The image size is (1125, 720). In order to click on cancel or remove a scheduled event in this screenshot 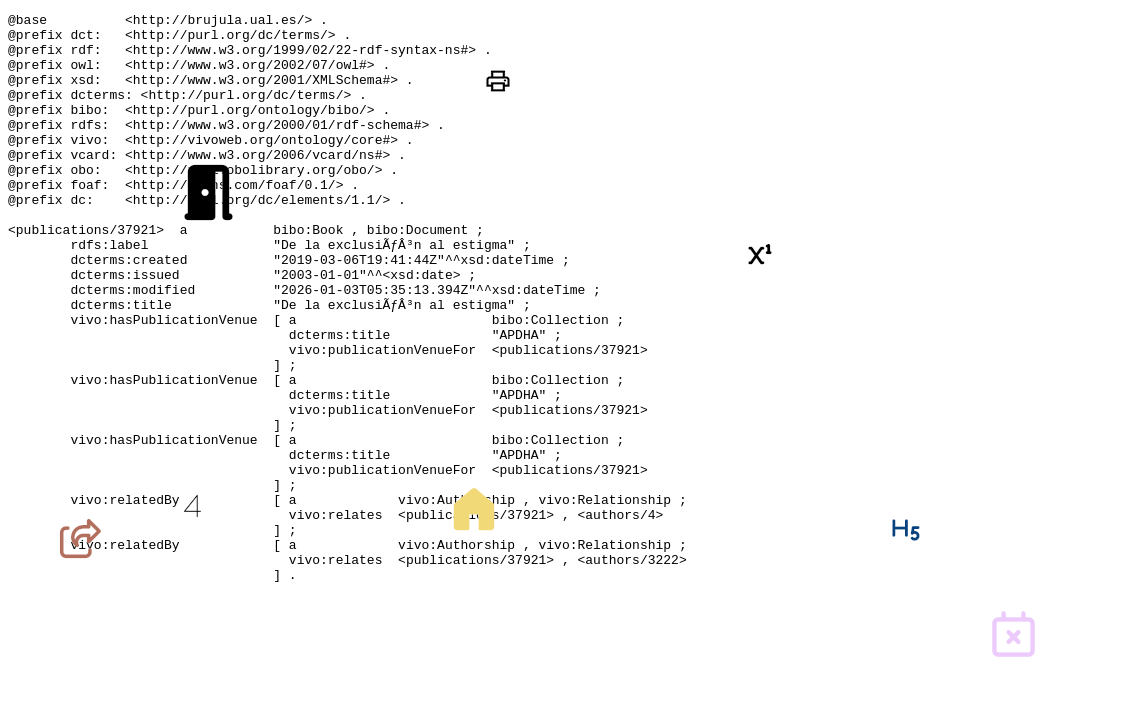, I will do `click(1013, 635)`.